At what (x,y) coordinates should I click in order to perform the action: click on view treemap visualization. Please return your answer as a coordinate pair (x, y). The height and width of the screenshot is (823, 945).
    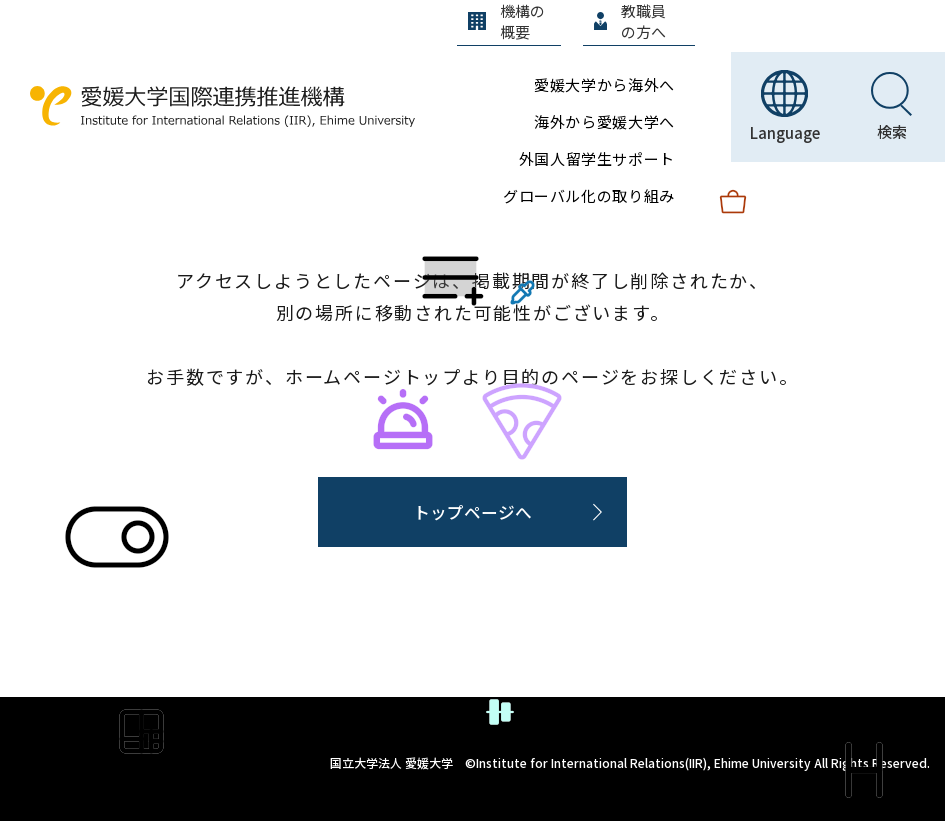
    Looking at the image, I should click on (141, 731).